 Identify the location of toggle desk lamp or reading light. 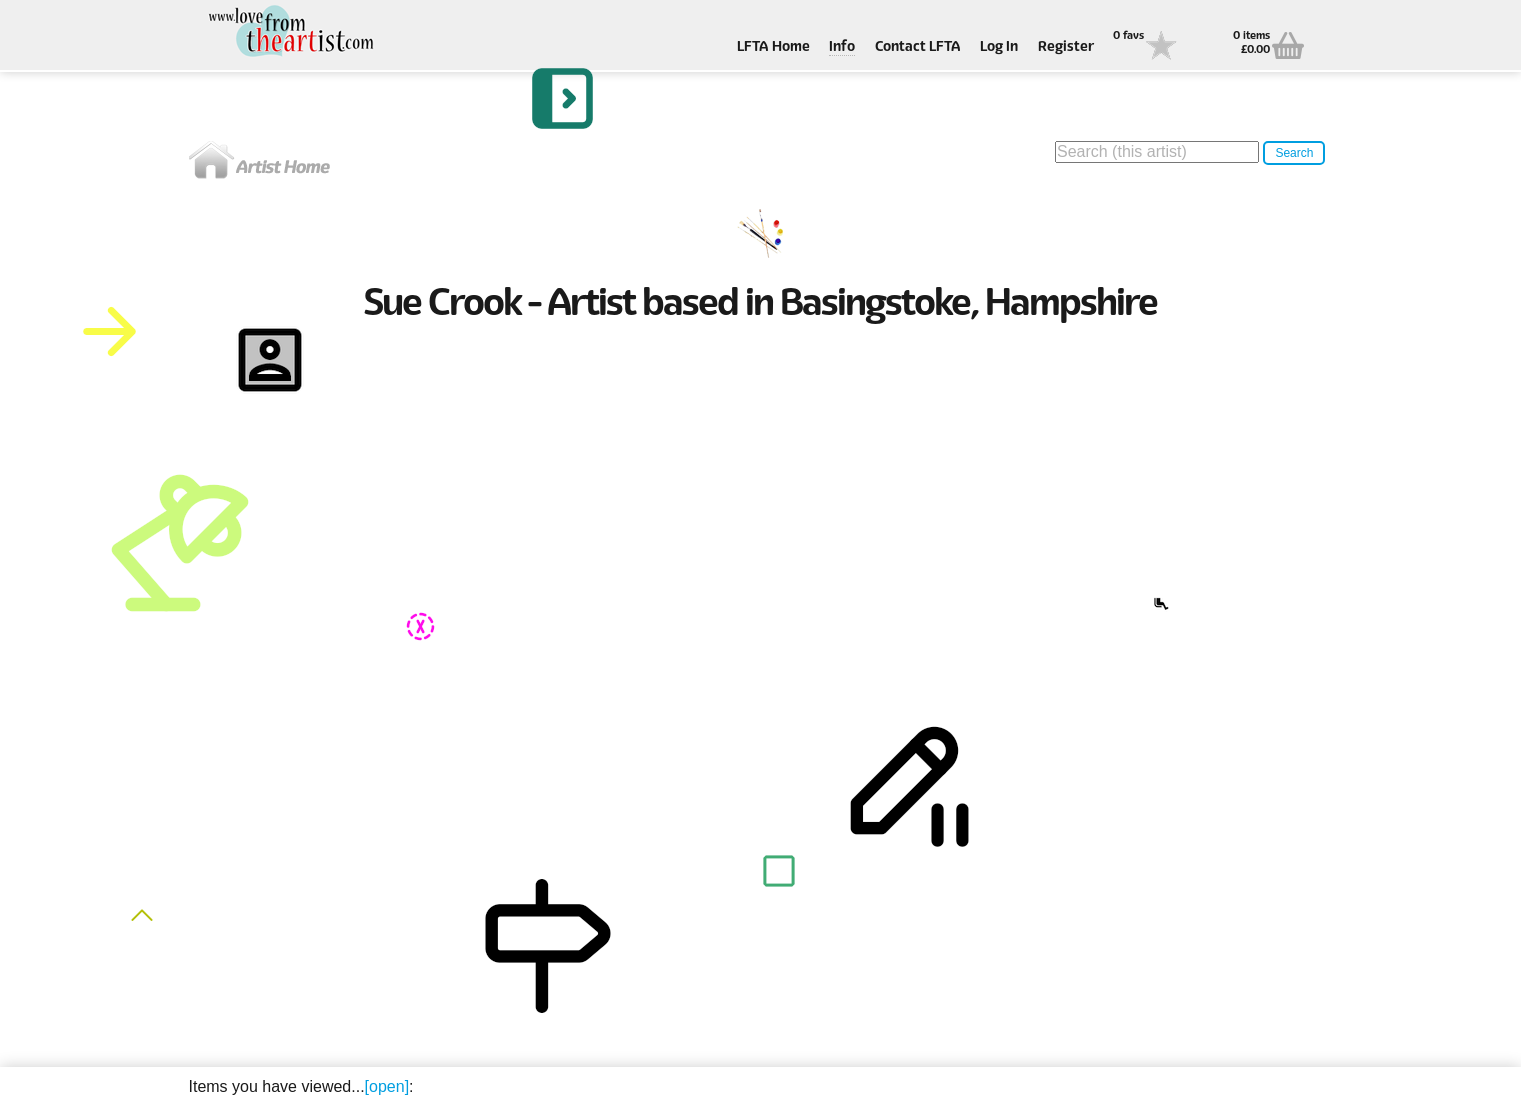
(180, 543).